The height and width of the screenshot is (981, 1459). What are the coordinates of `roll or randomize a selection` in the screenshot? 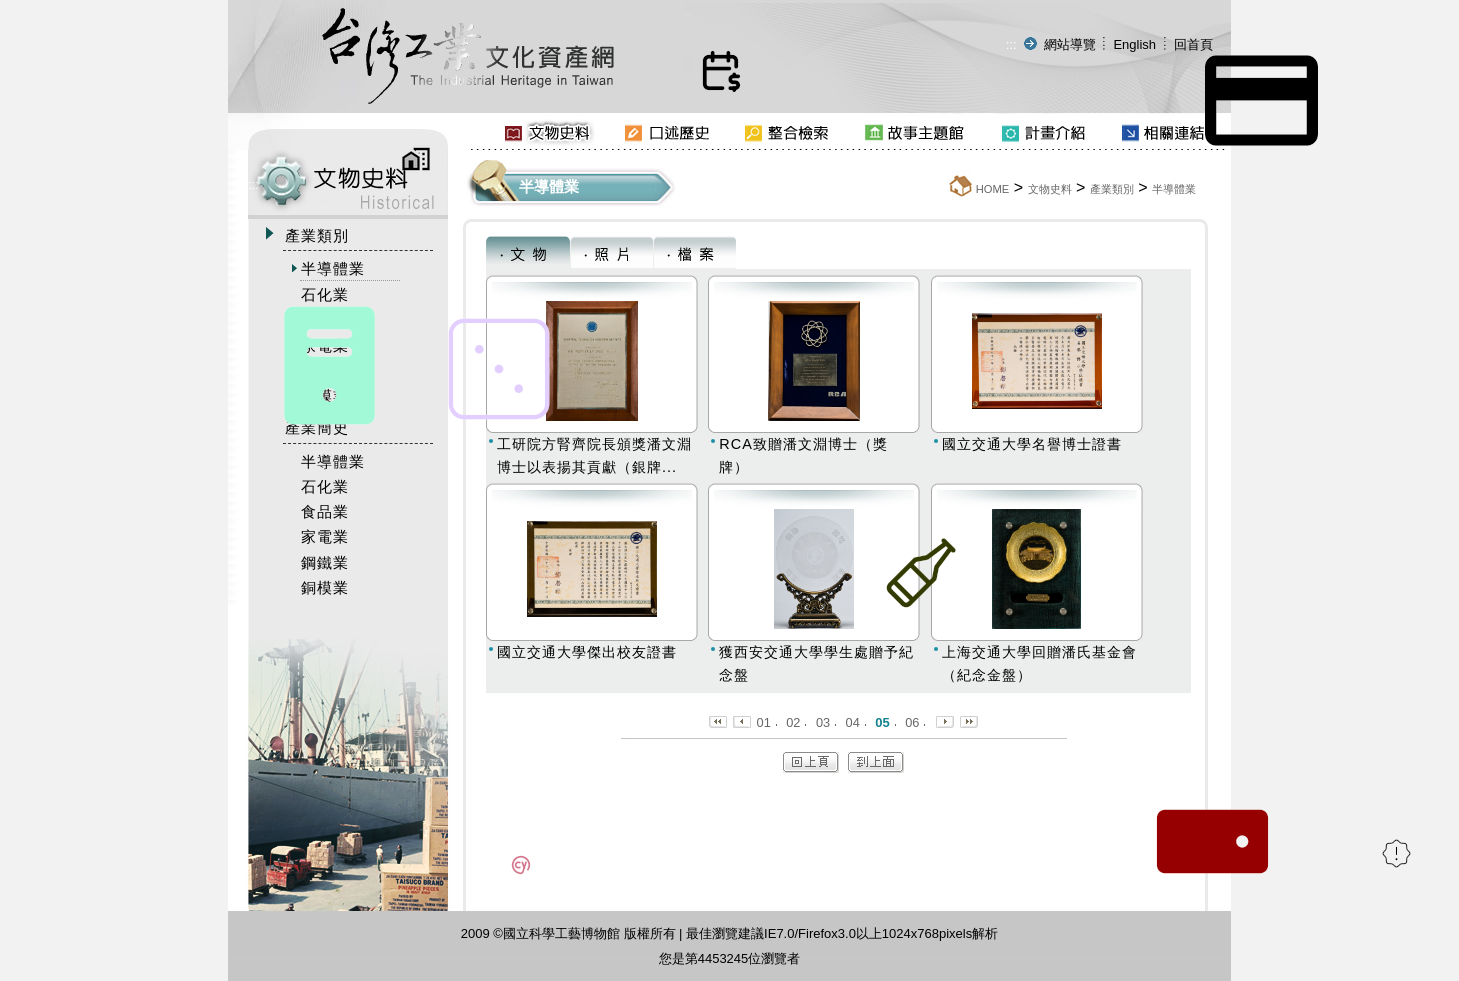 It's located at (499, 369).